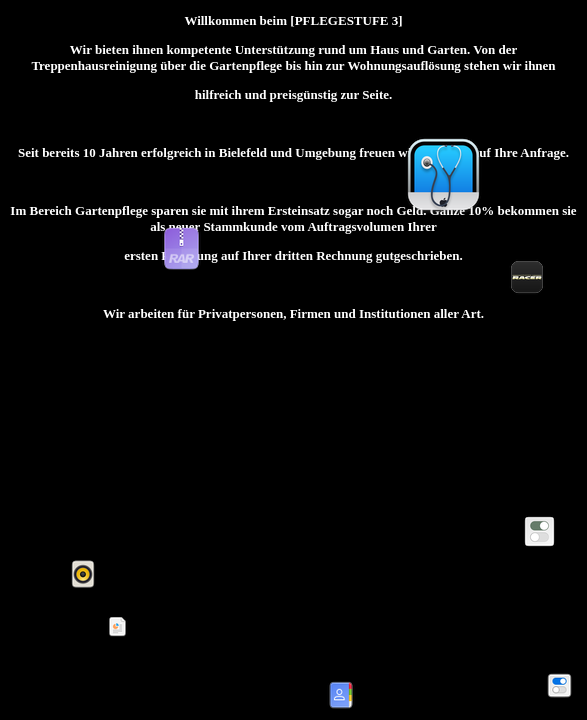 The width and height of the screenshot is (587, 720). Describe the element at coordinates (181, 248) in the screenshot. I see `indicates a RAR compressed archive file` at that location.